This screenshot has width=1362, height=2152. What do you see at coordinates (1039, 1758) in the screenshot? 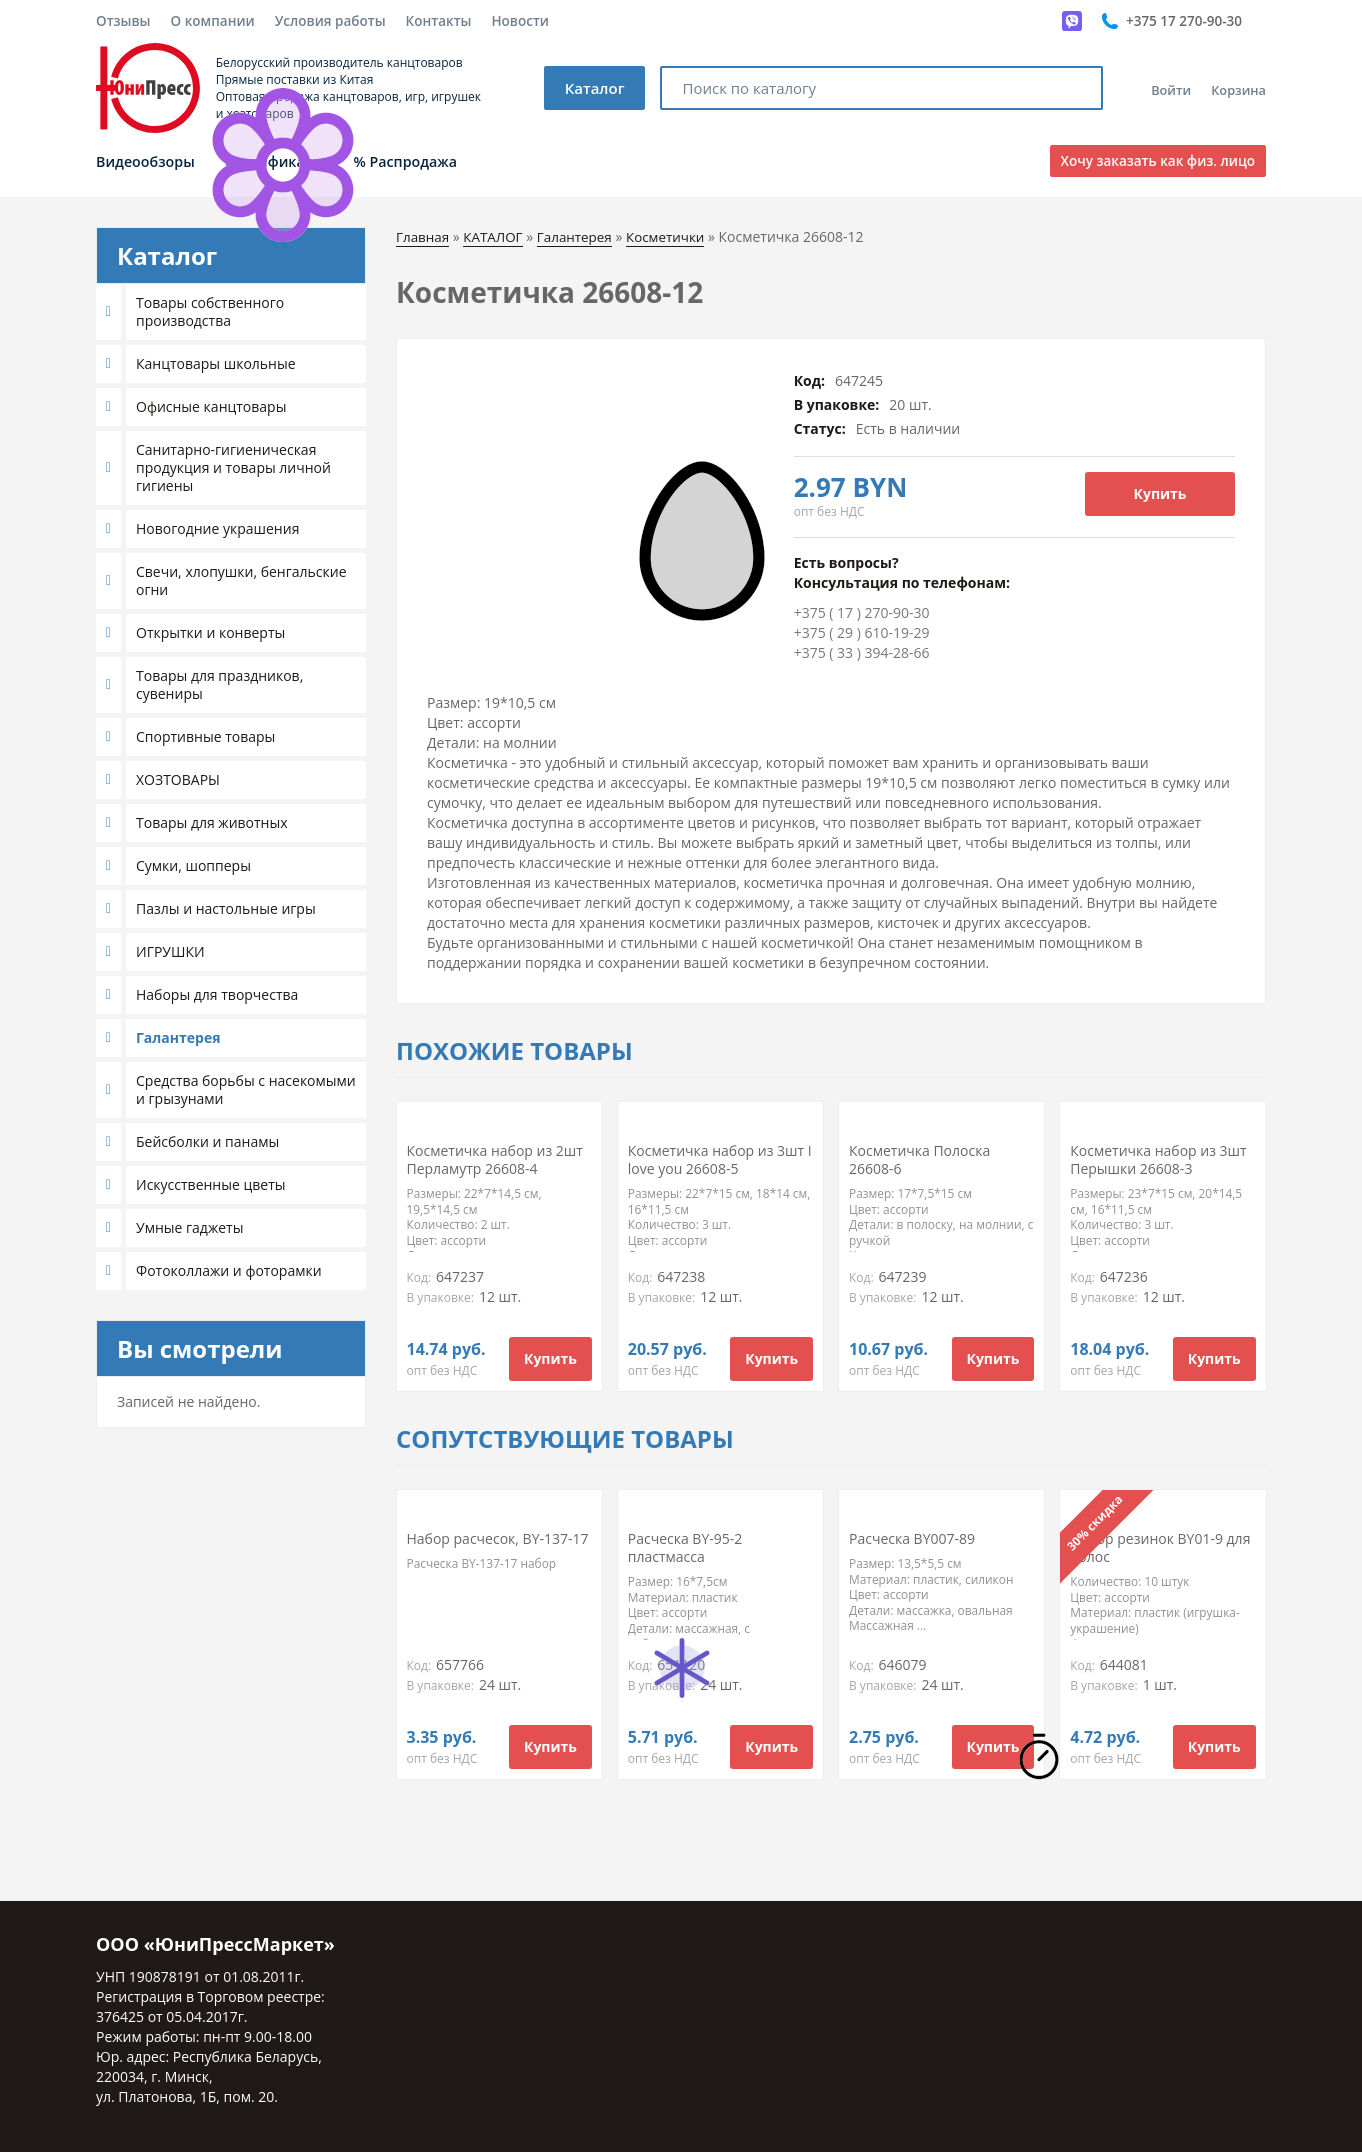
I see `set a countdown timer` at bounding box center [1039, 1758].